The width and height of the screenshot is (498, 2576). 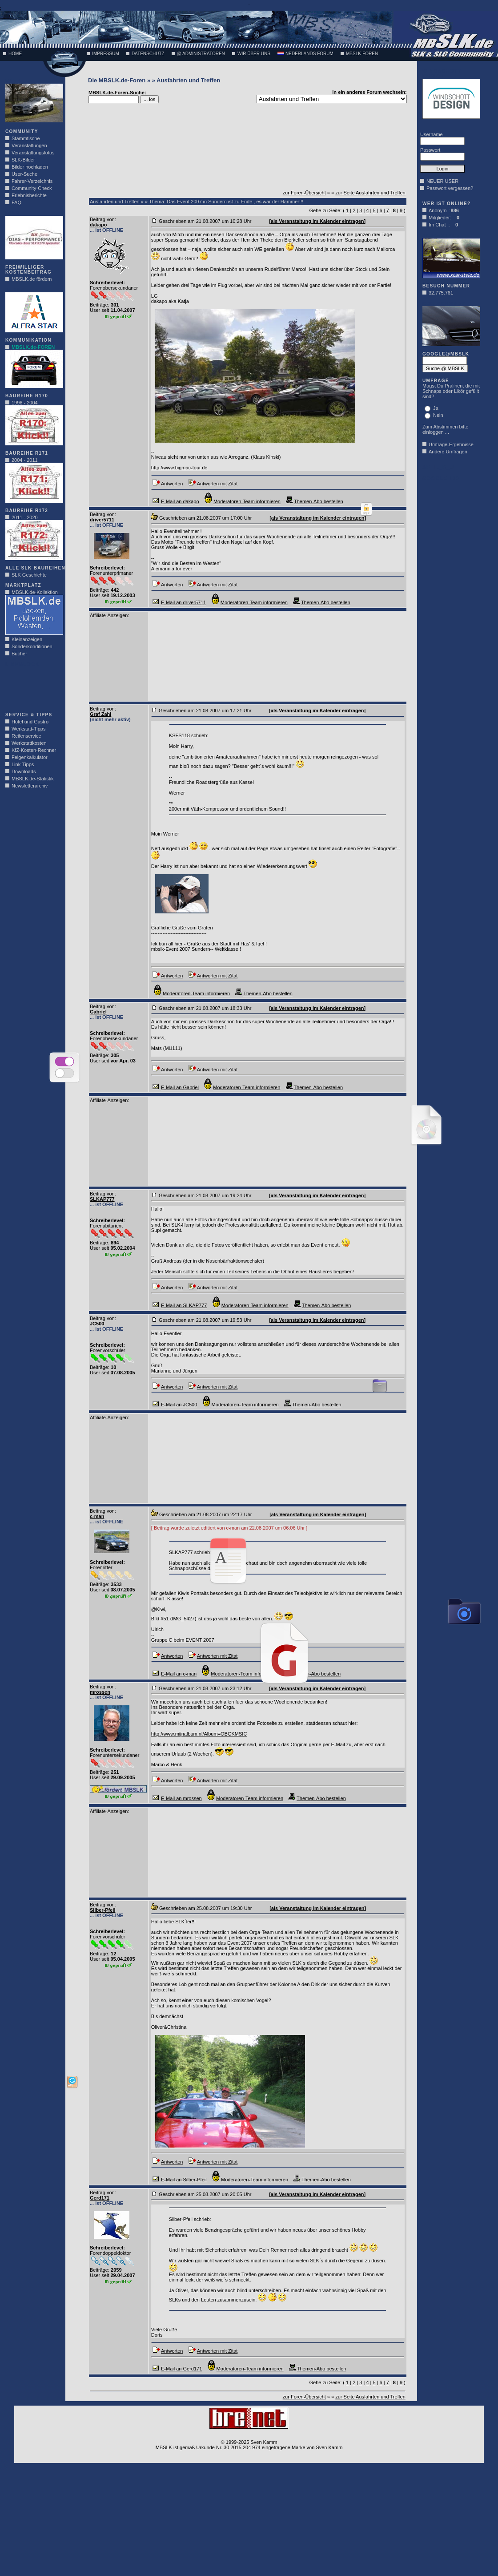 What do you see at coordinates (464, 1612) in the screenshot?
I see `open ionic framework project folder` at bounding box center [464, 1612].